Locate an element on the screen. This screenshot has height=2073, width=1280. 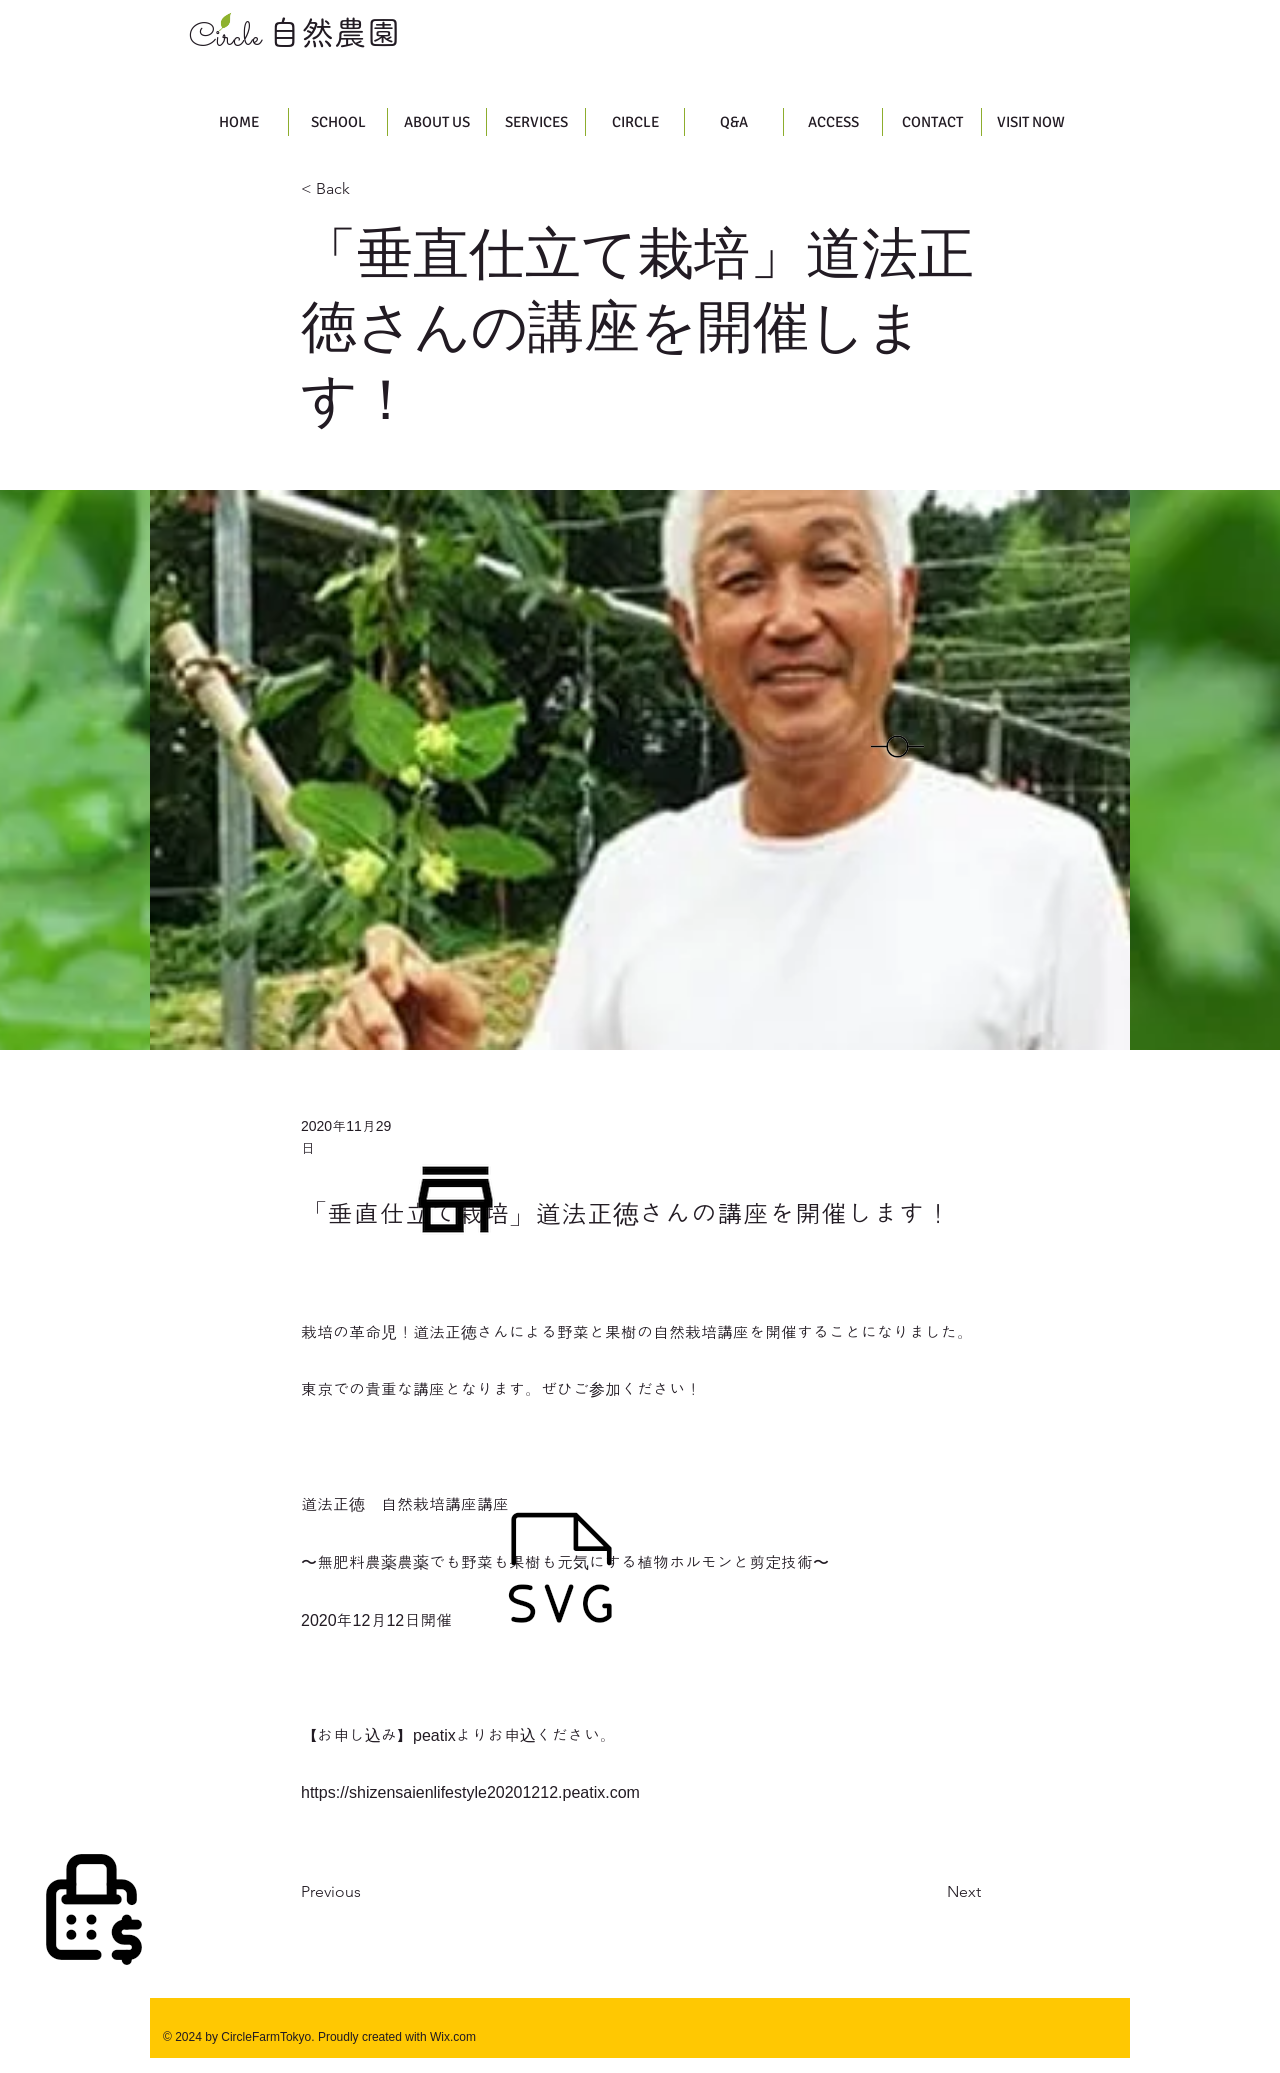
open point of sale system is located at coordinates (91, 1909).